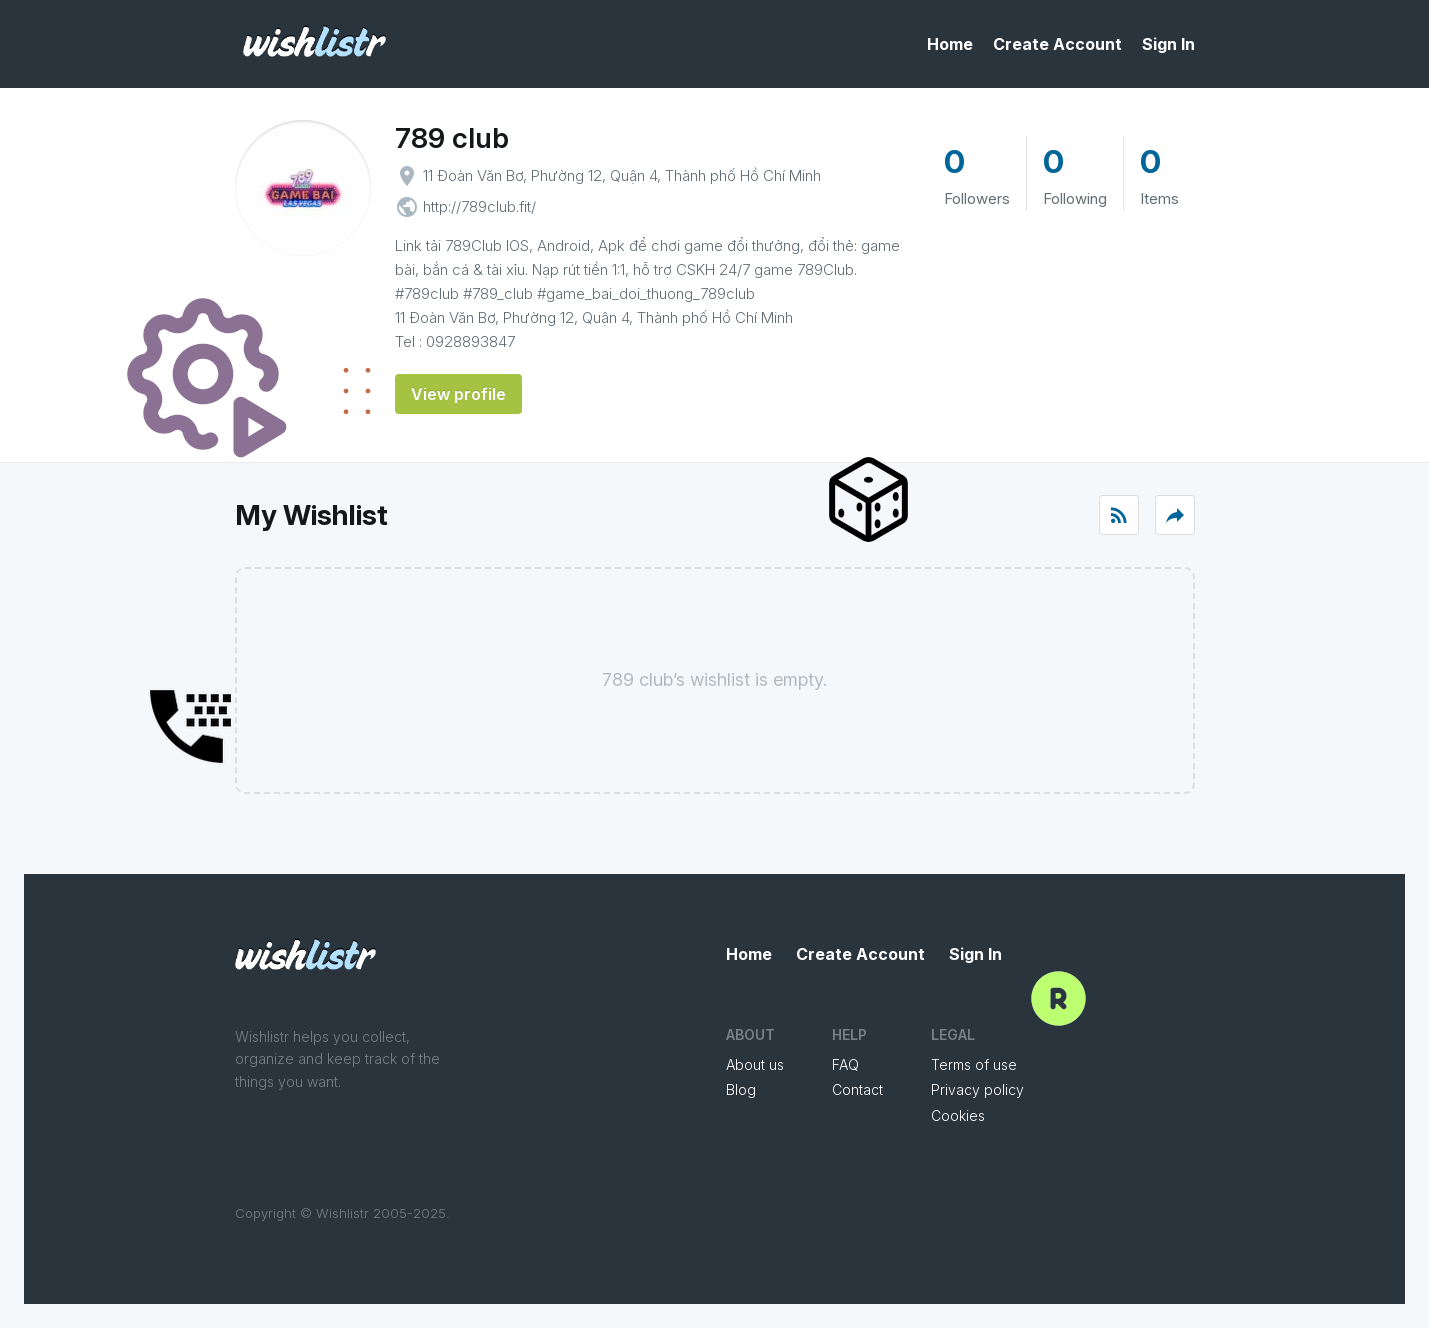  What do you see at coordinates (357, 391) in the screenshot?
I see `drag to reorder items in a list` at bounding box center [357, 391].